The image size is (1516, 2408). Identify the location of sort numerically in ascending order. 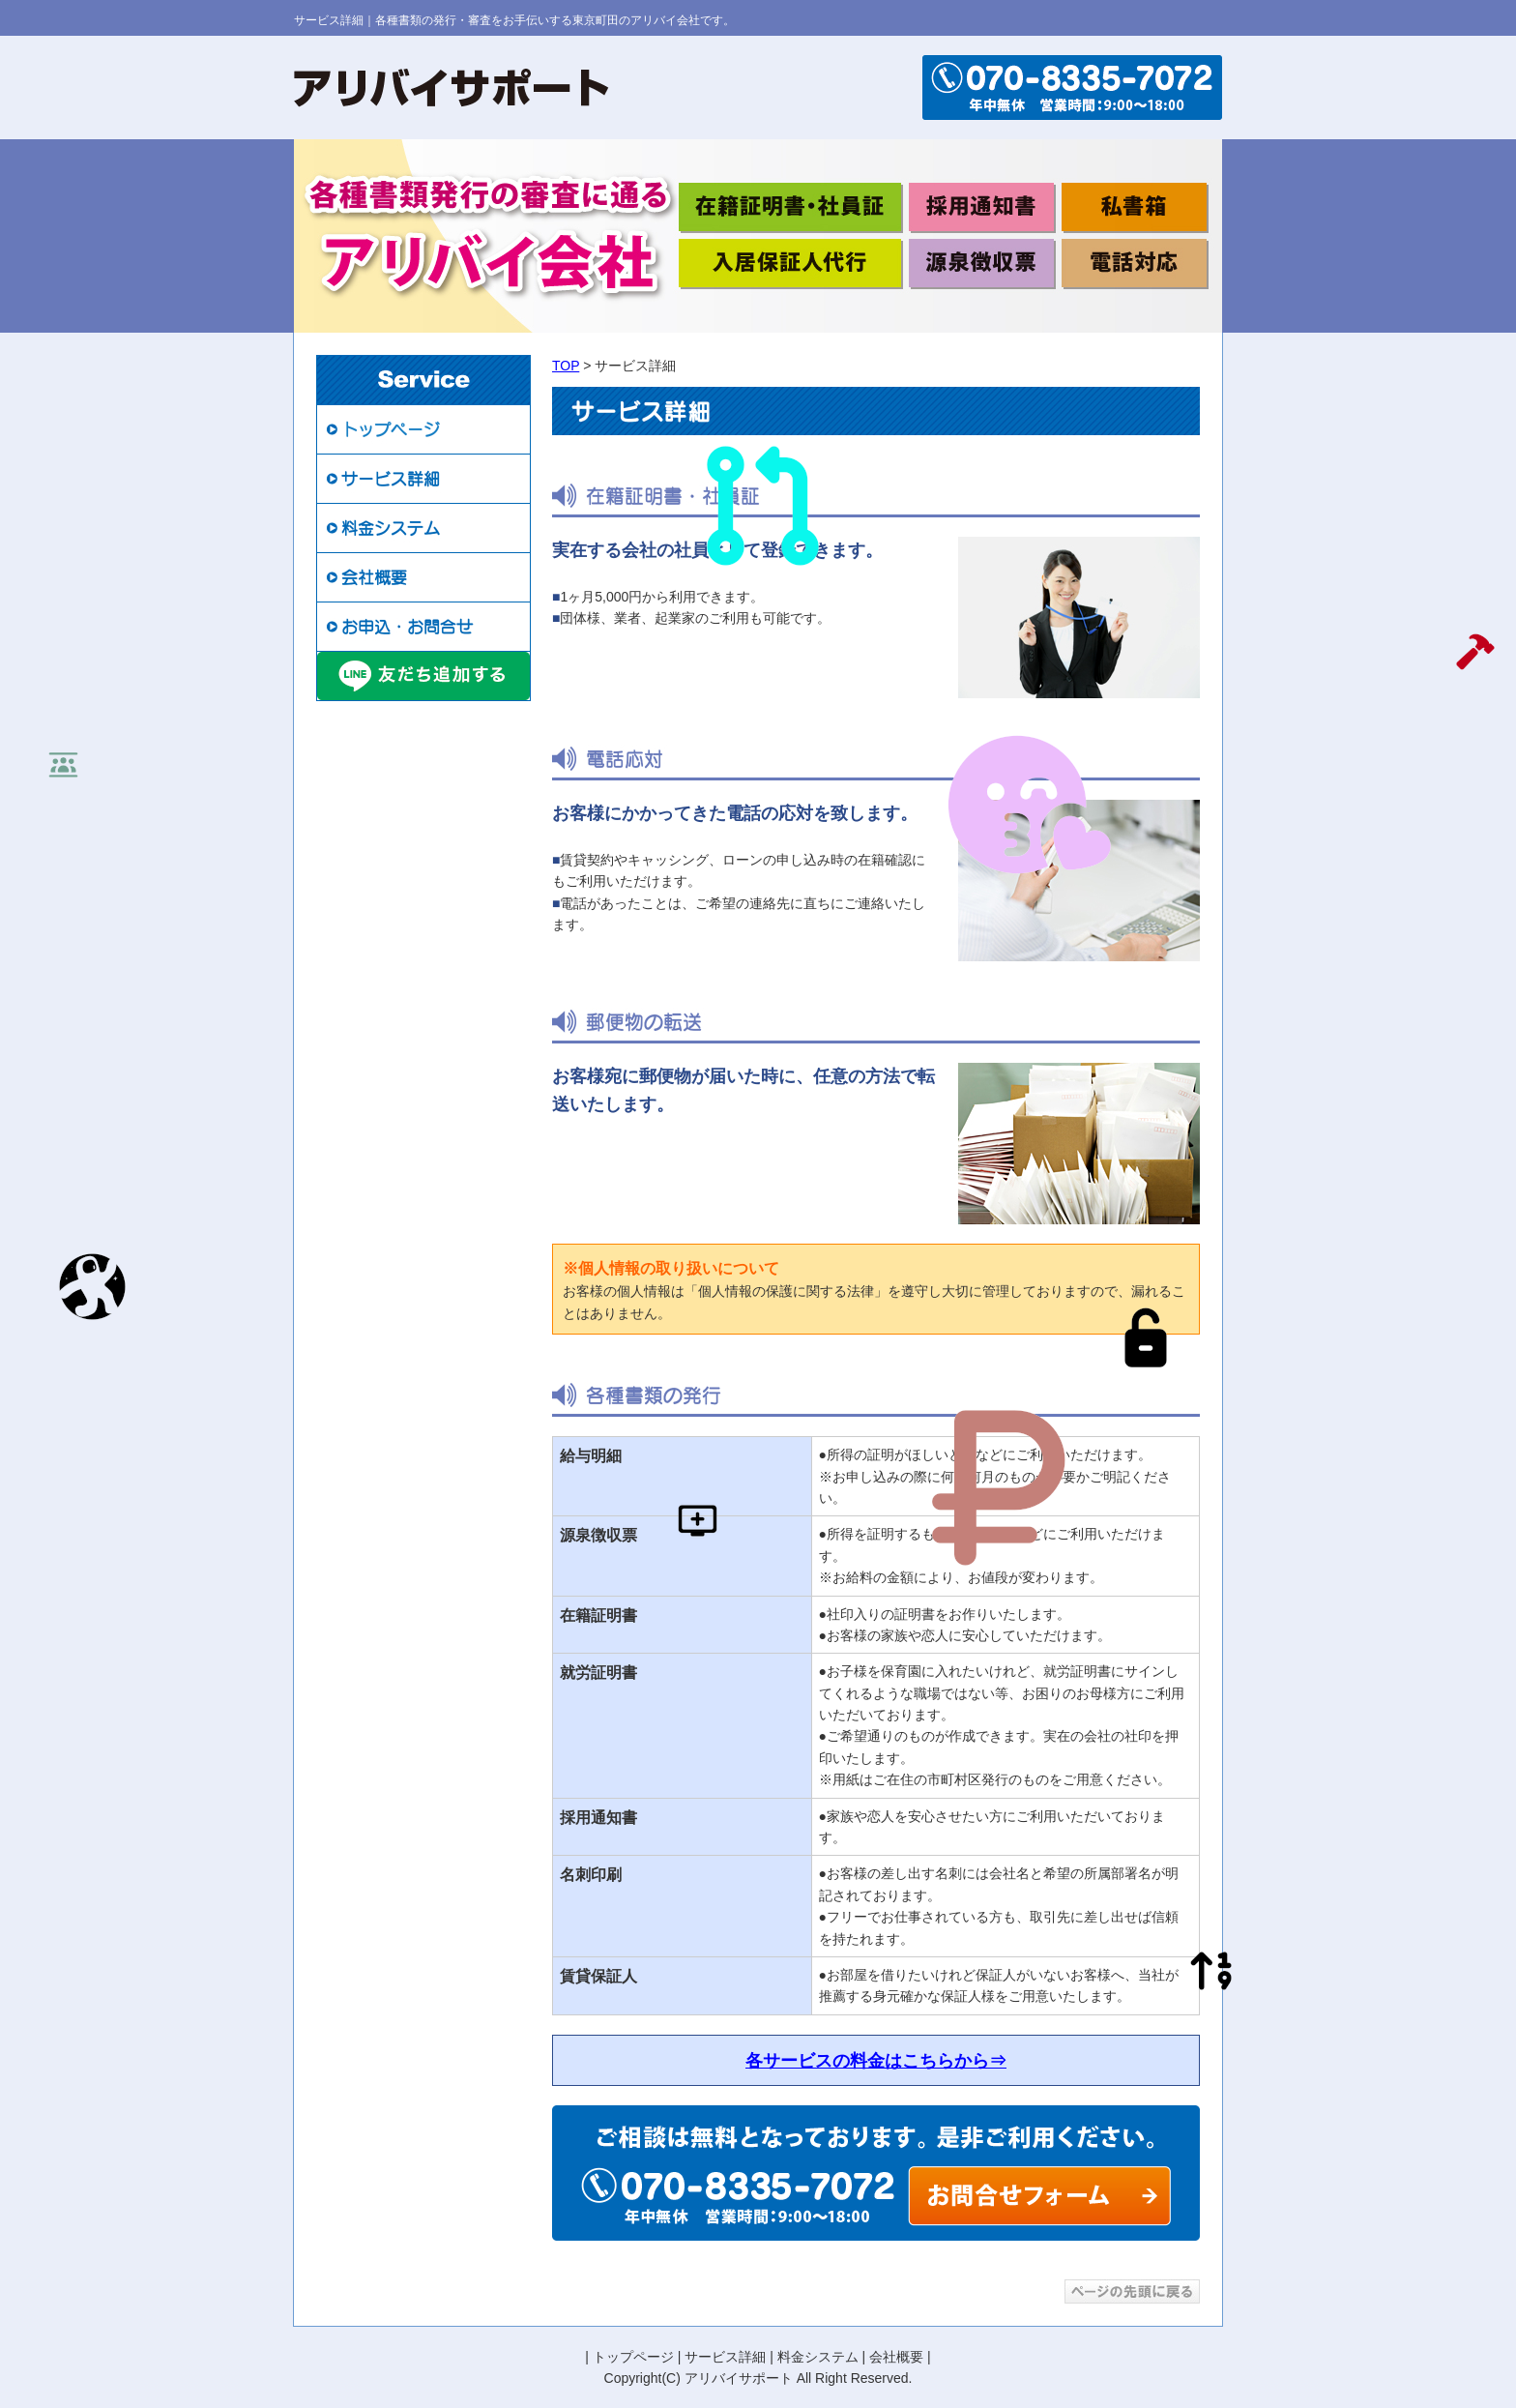
(1212, 1971).